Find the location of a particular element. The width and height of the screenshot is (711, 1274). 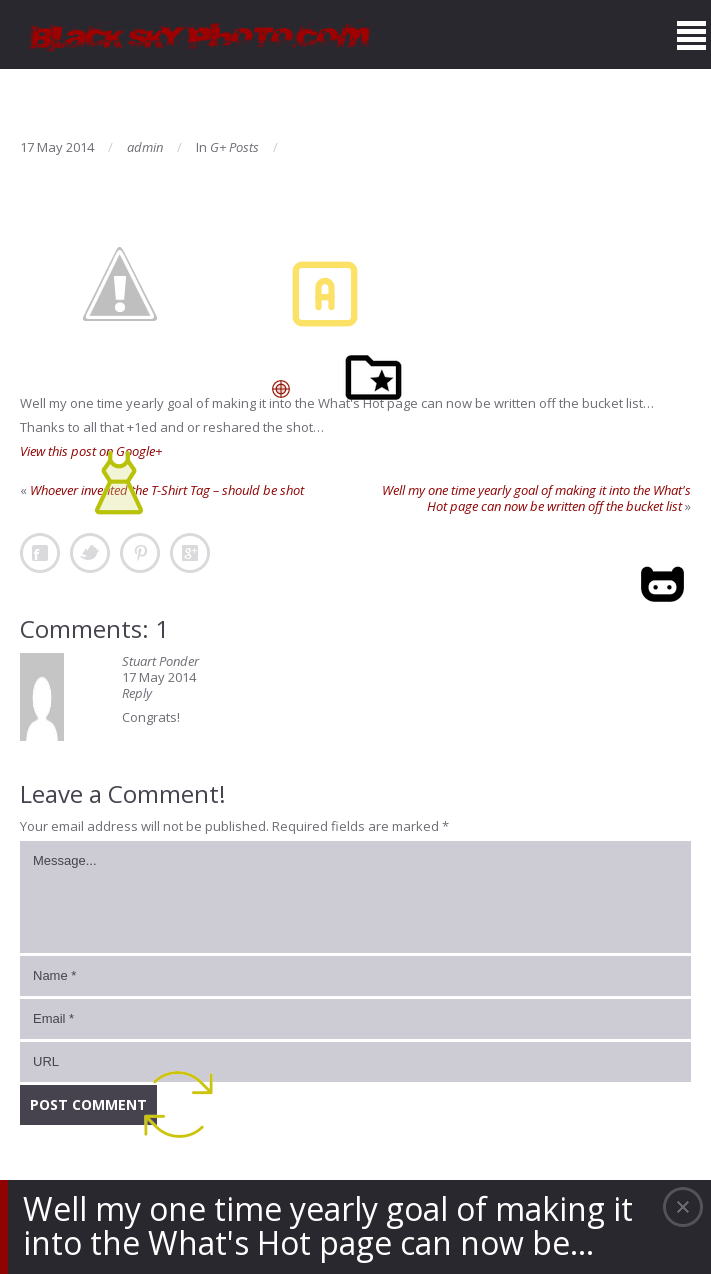

view polar chart or radar graph data is located at coordinates (281, 389).